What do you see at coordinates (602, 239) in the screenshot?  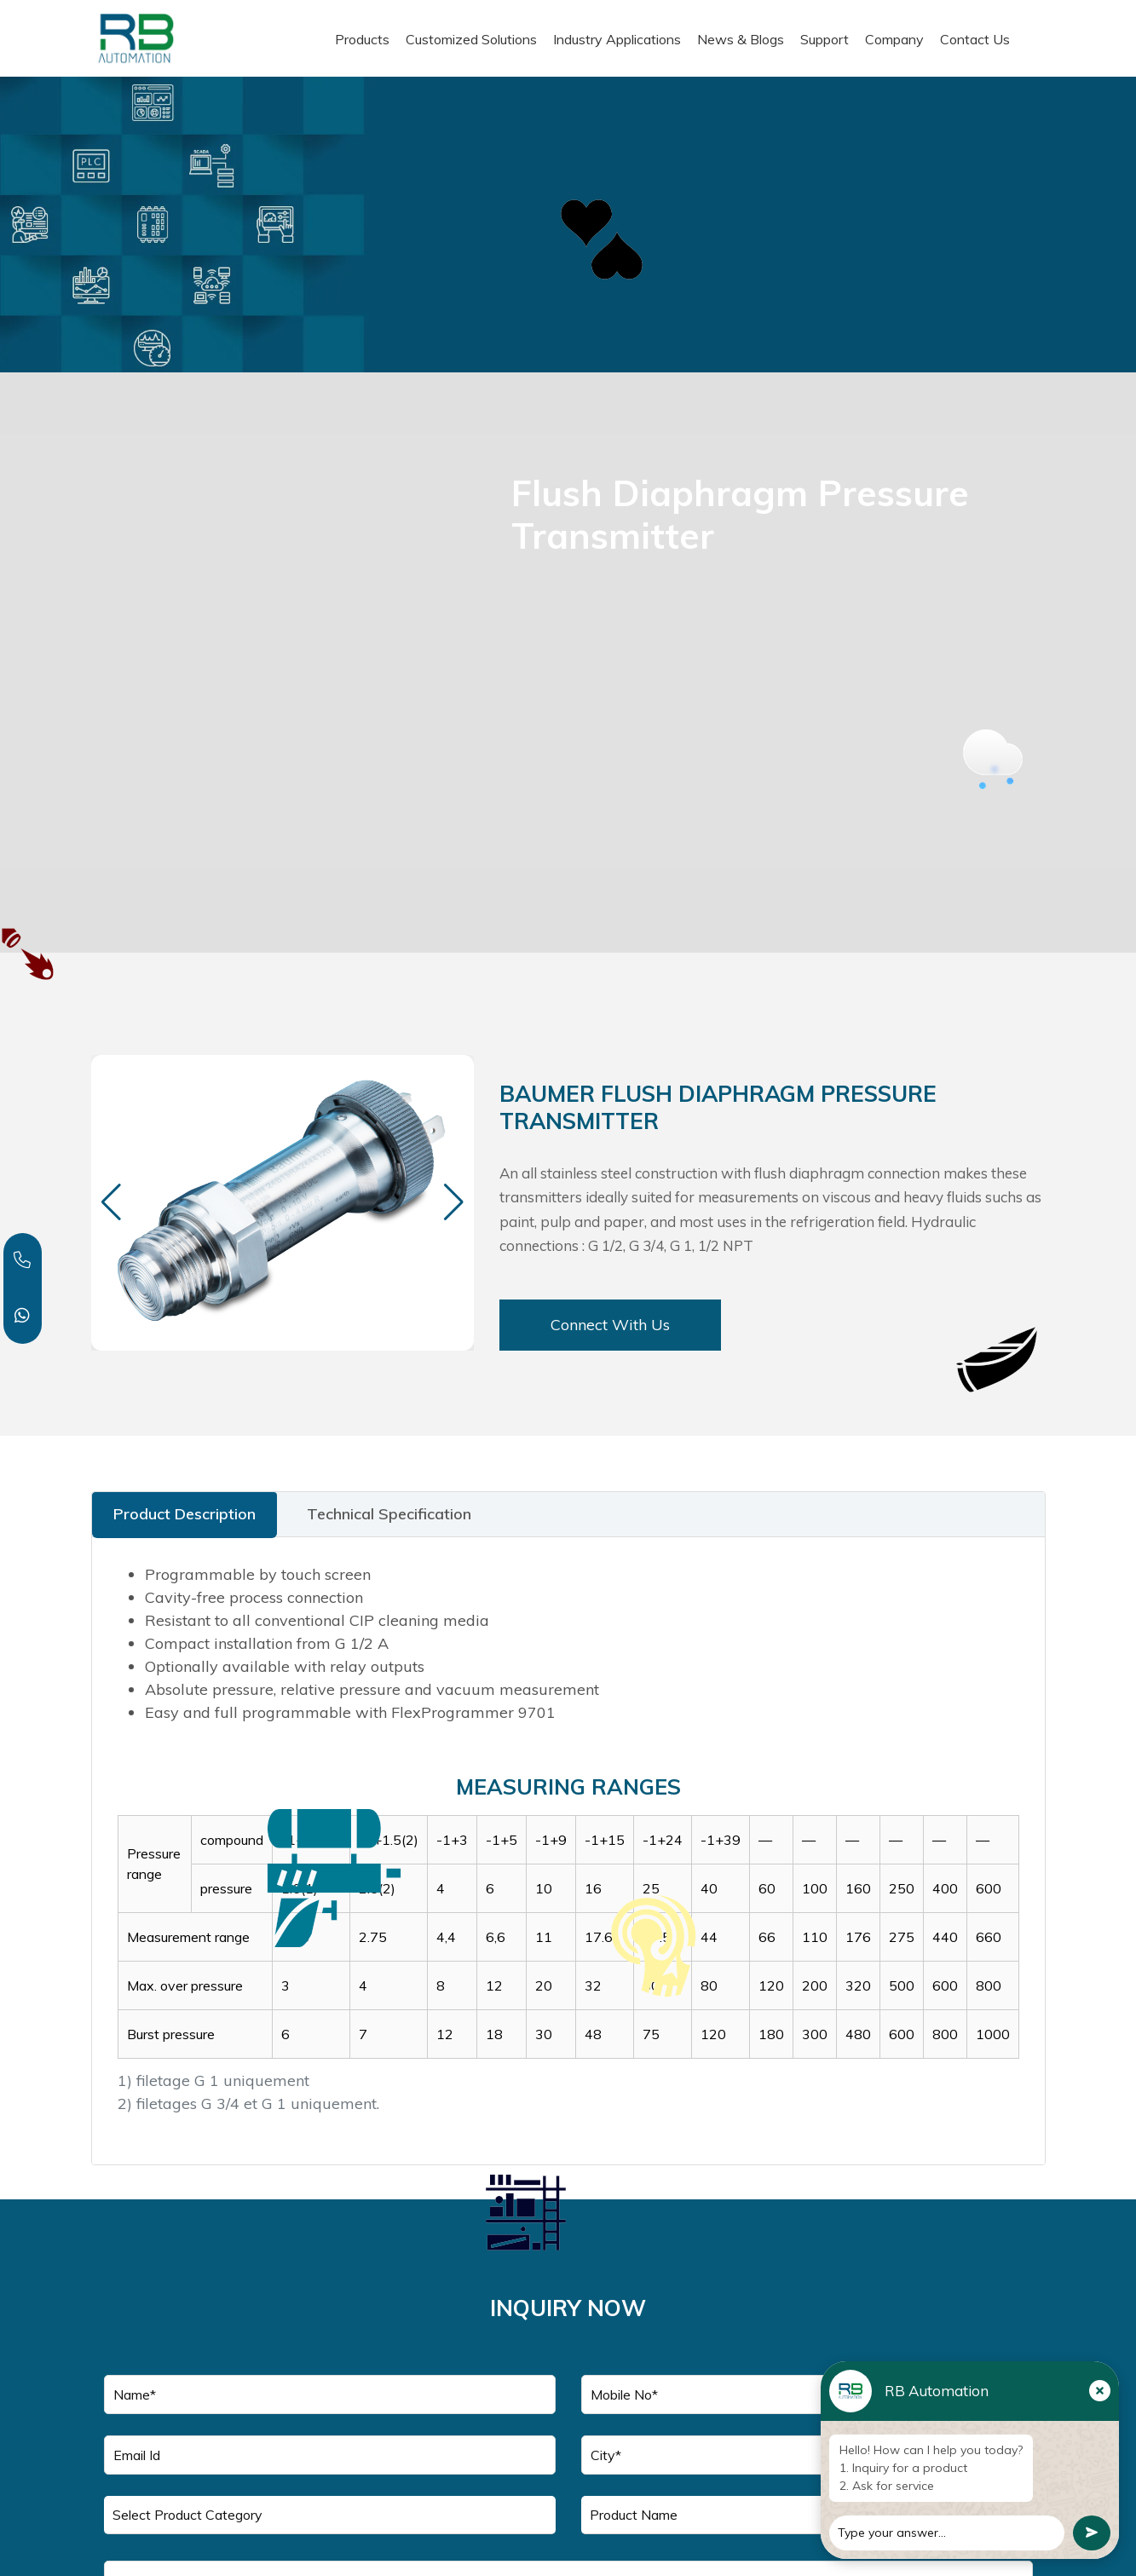 I see `toggle between like and dislike` at bounding box center [602, 239].